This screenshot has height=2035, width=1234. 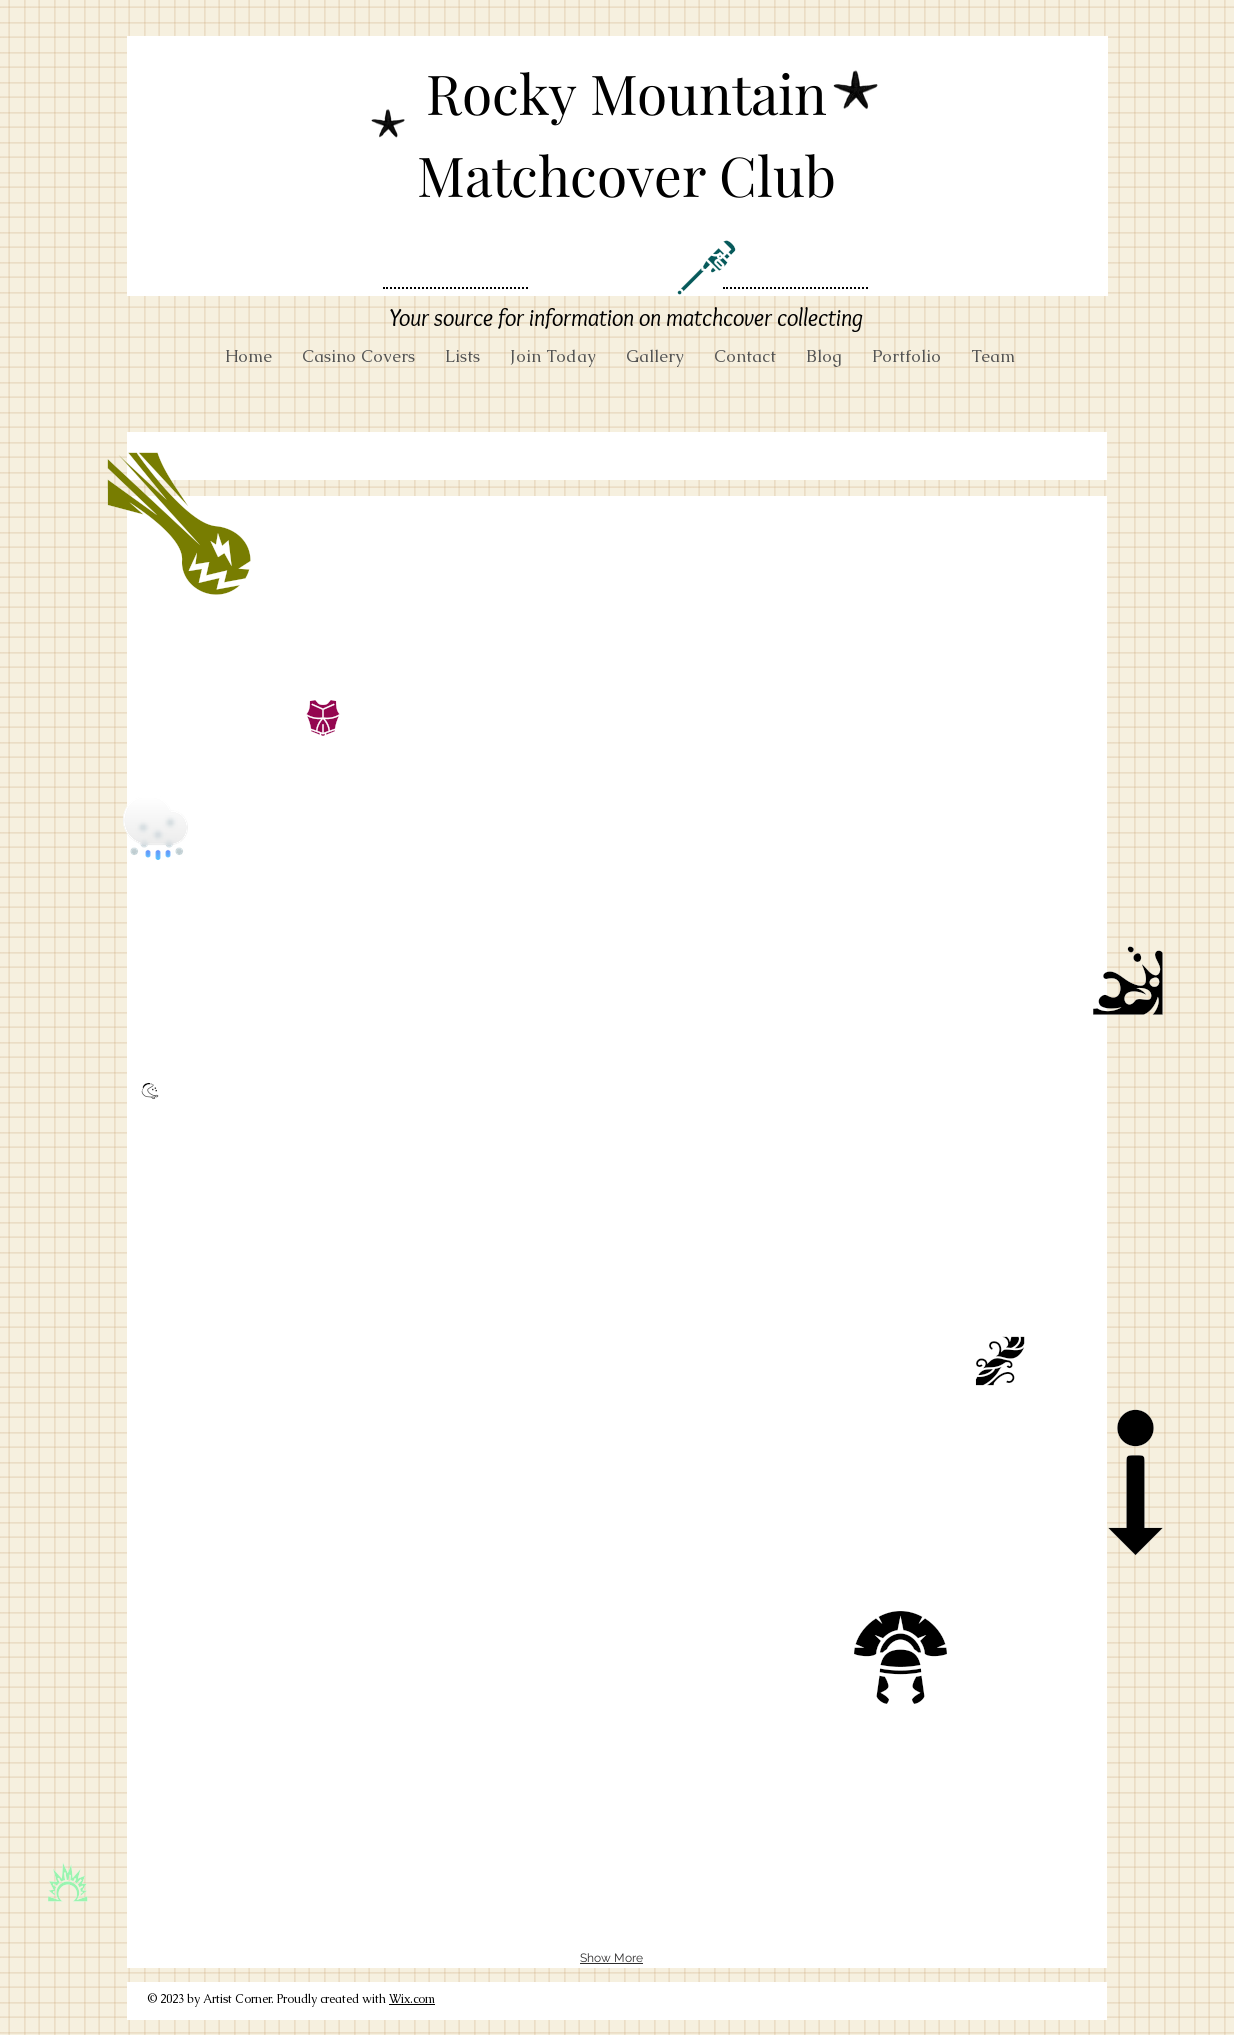 I want to click on decorative plant or nature-themed game element, so click(x=1000, y=1361).